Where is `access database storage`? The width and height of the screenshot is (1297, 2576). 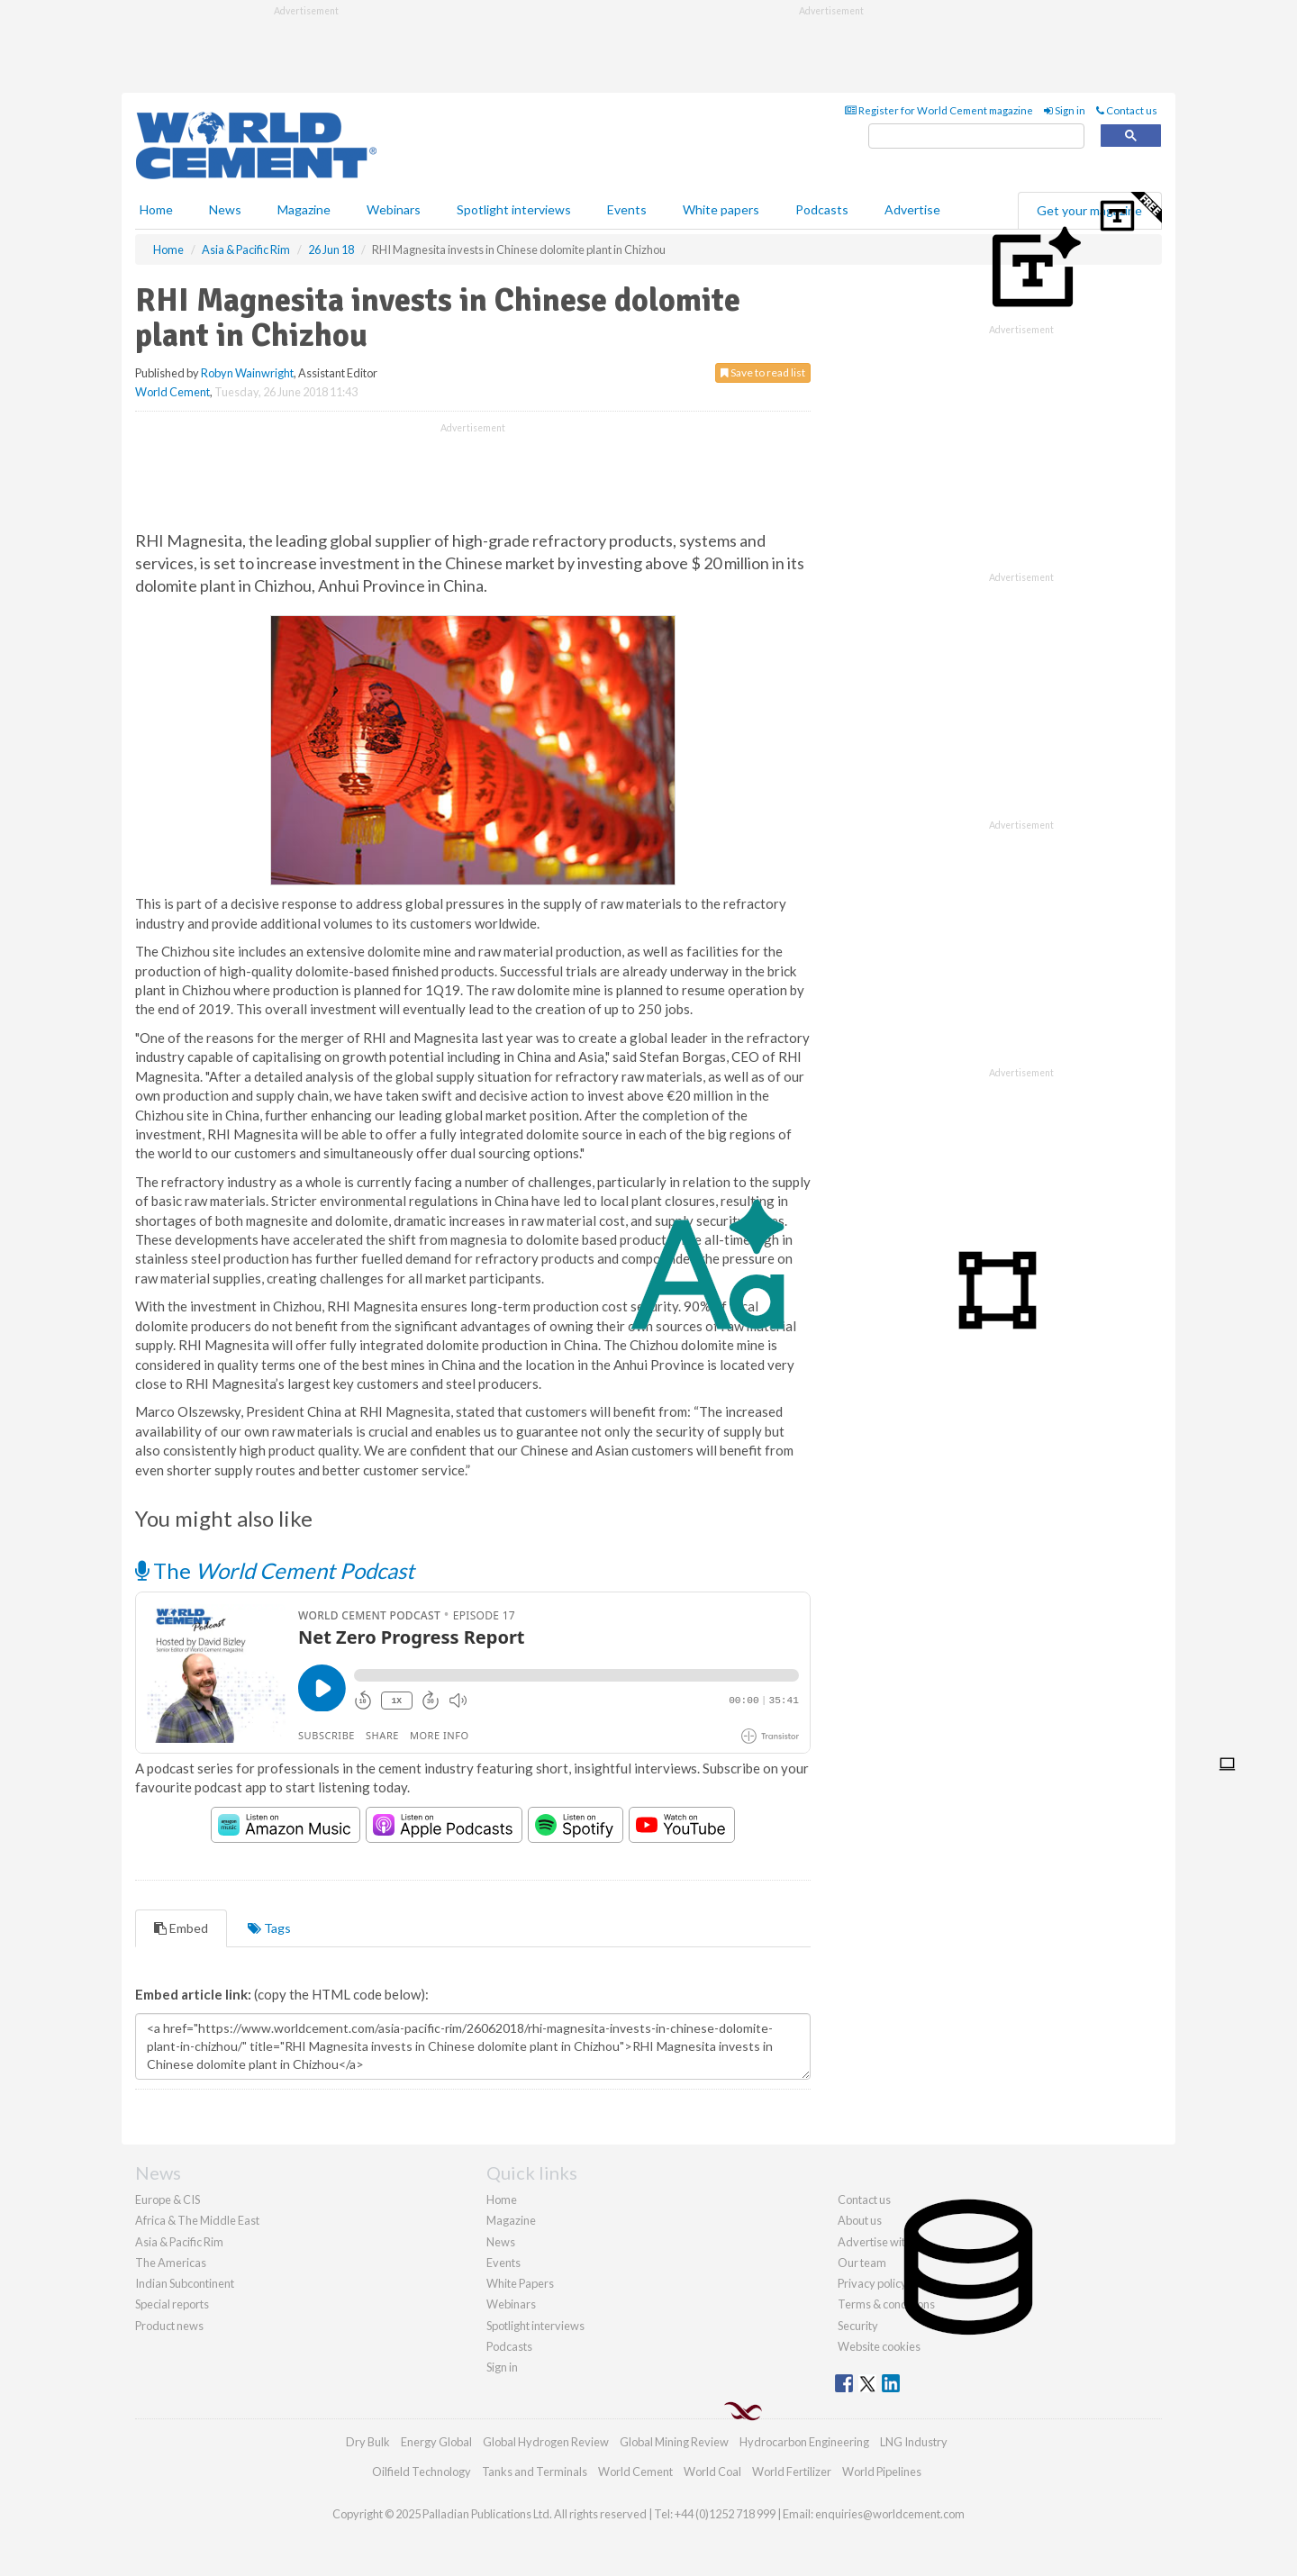
access database storage is located at coordinates (968, 2263).